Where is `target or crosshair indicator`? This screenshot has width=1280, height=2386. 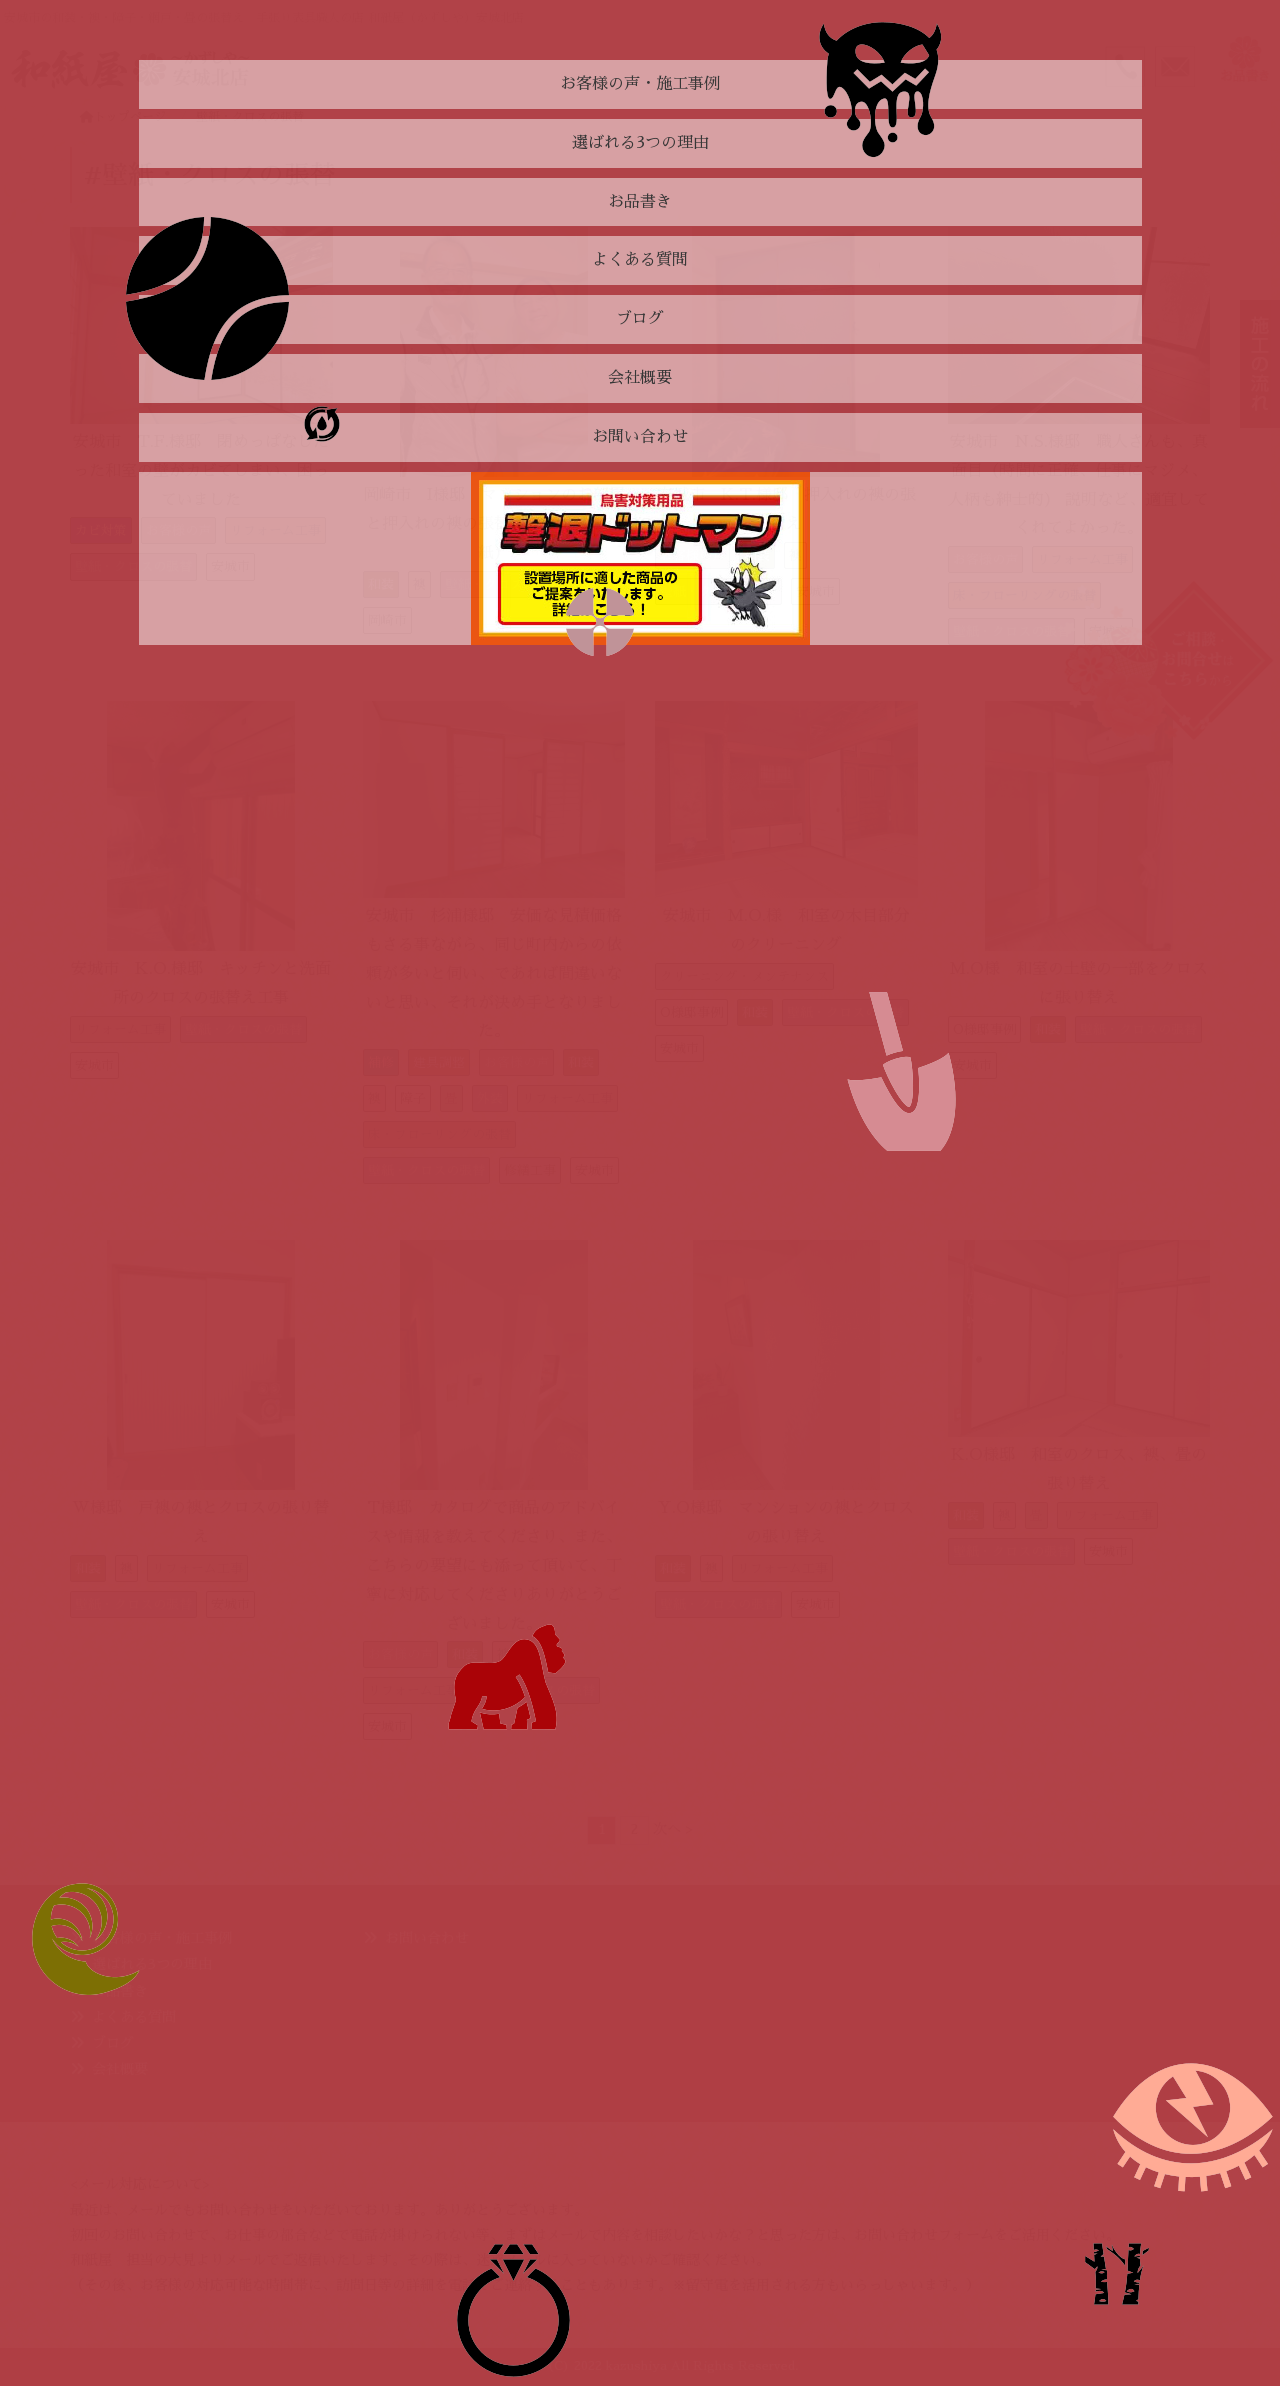
target or crosshair indicator is located at coordinates (600, 622).